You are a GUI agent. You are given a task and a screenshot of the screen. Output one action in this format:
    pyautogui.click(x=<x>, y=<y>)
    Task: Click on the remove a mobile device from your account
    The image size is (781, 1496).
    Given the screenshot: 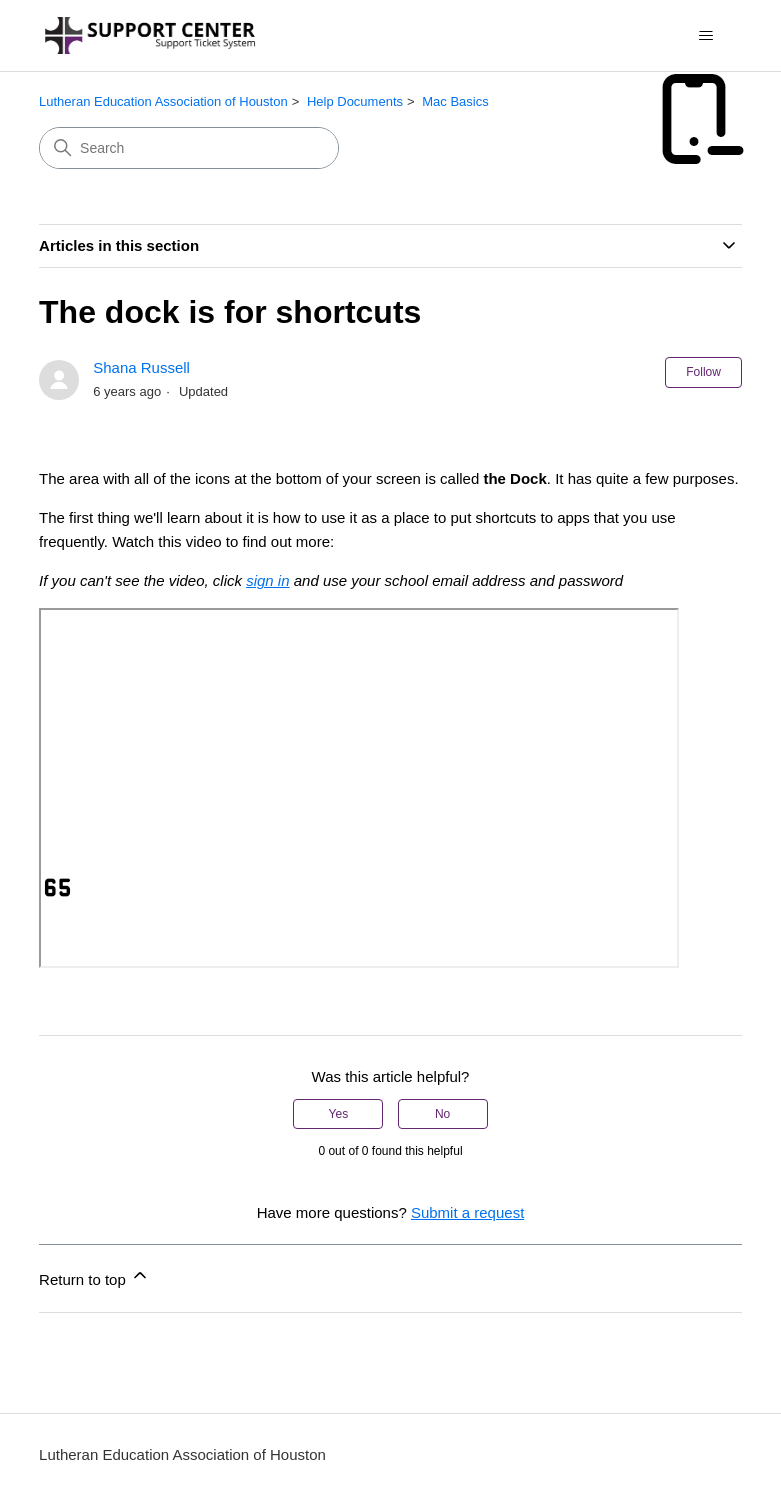 What is the action you would take?
    pyautogui.click(x=694, y=119)
    